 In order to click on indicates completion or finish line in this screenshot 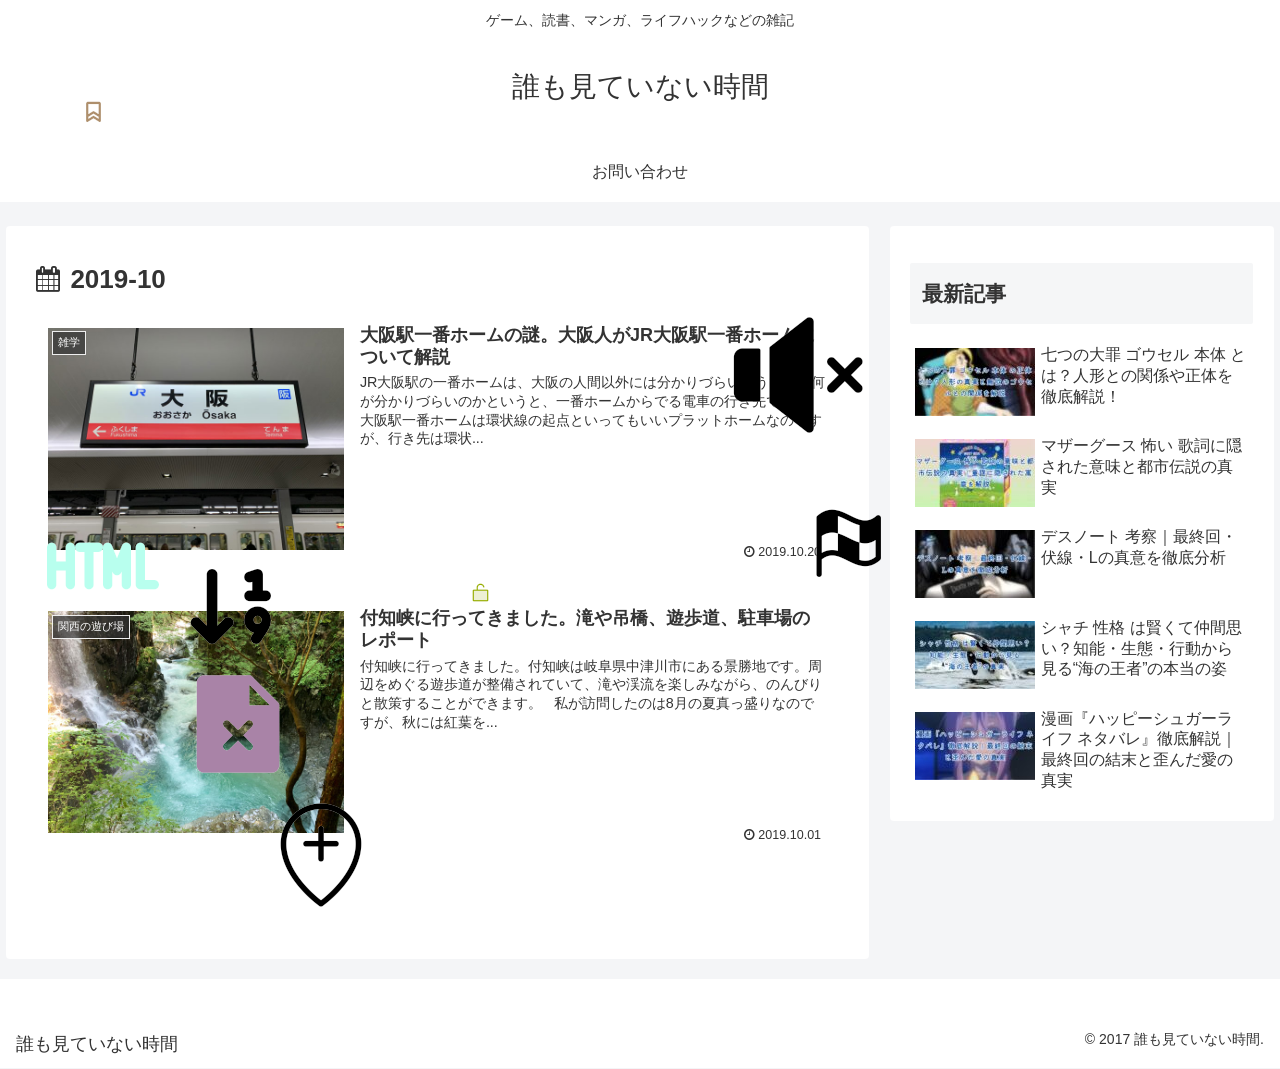, I will do `click(846, 542)`.